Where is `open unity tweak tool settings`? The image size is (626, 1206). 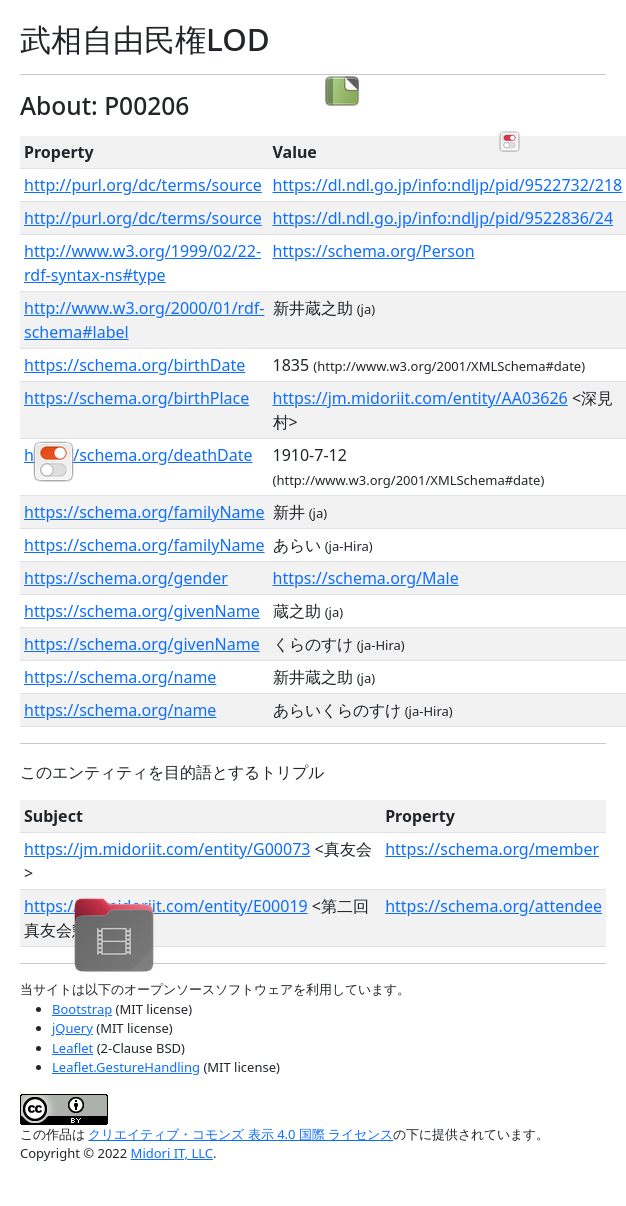 open unity tweak tool settings is located at coordinates (53, 461).